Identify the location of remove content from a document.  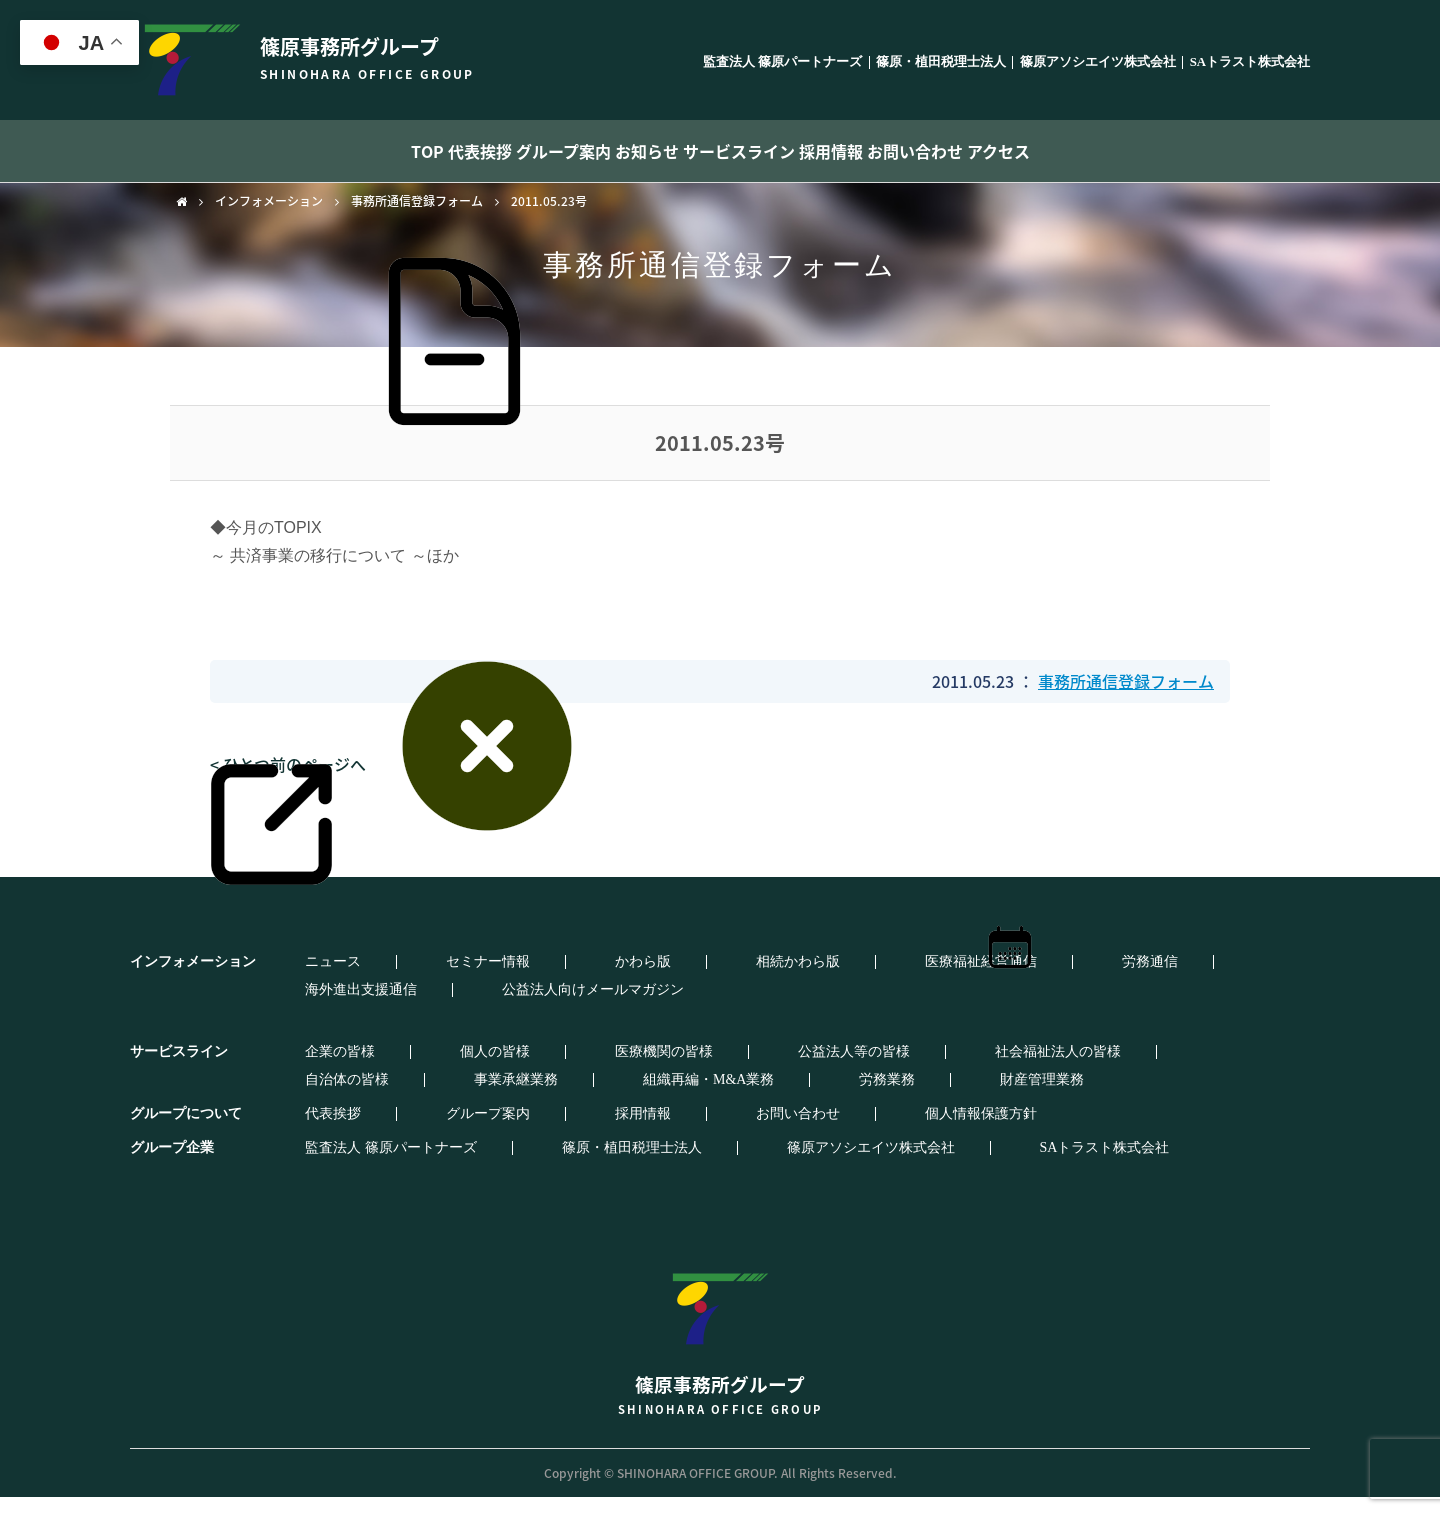
(454, 341).